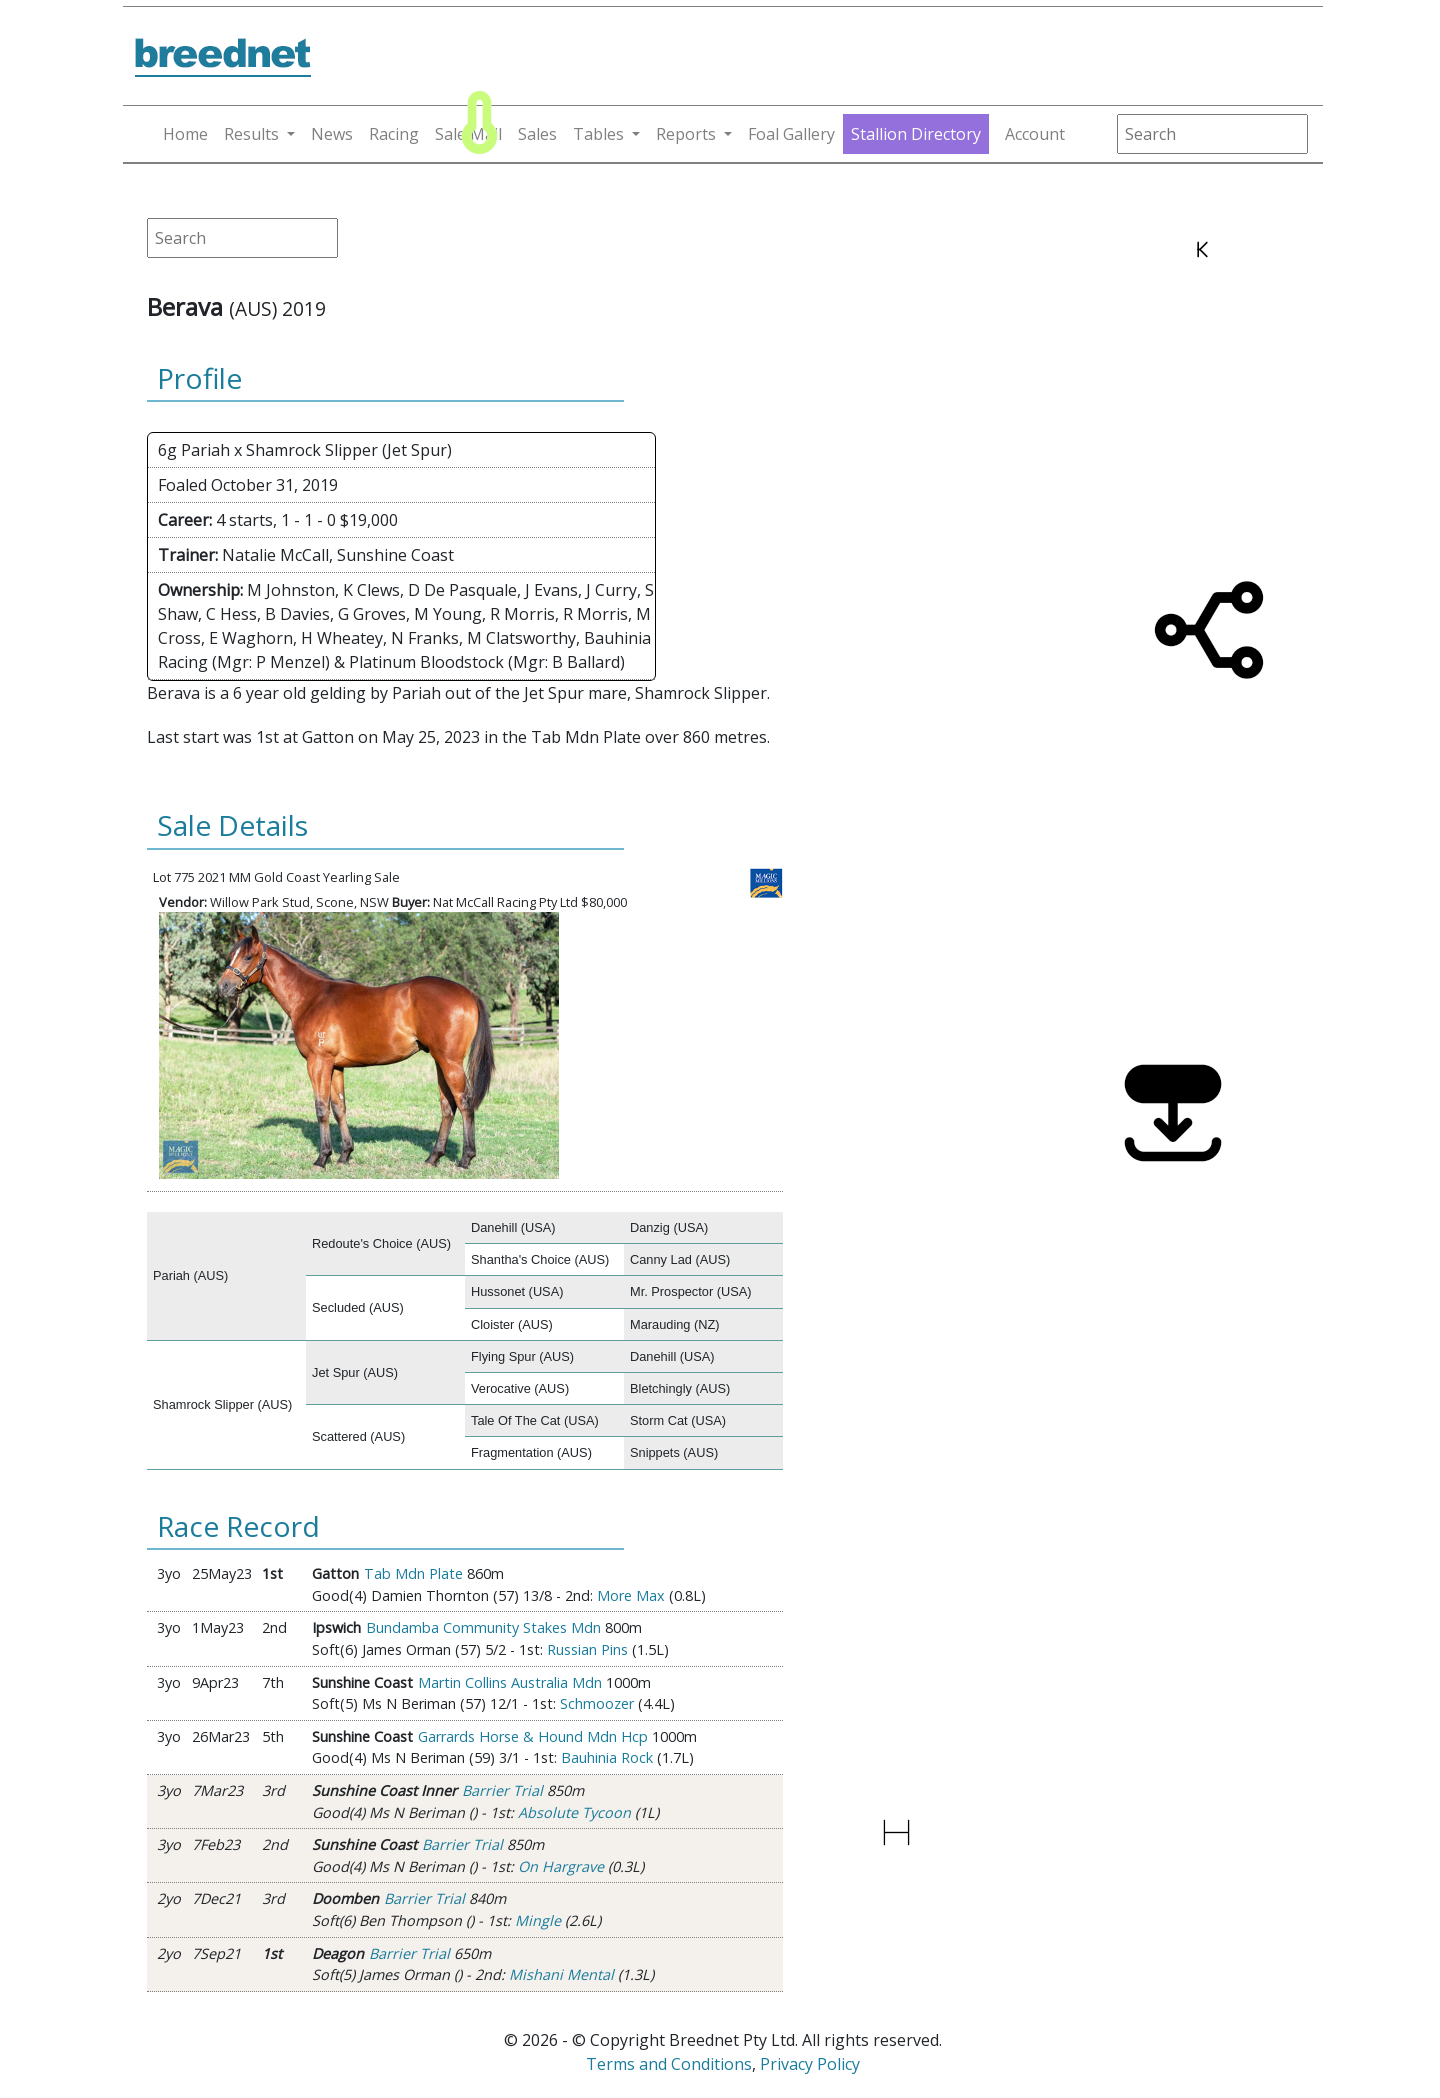 This screenshot has width=1440, height=2098. What do you see at coordinates (1173, 1113) in the screenshot?
I see `move element to bottom of layout` at bounding box center [1173, 1113].